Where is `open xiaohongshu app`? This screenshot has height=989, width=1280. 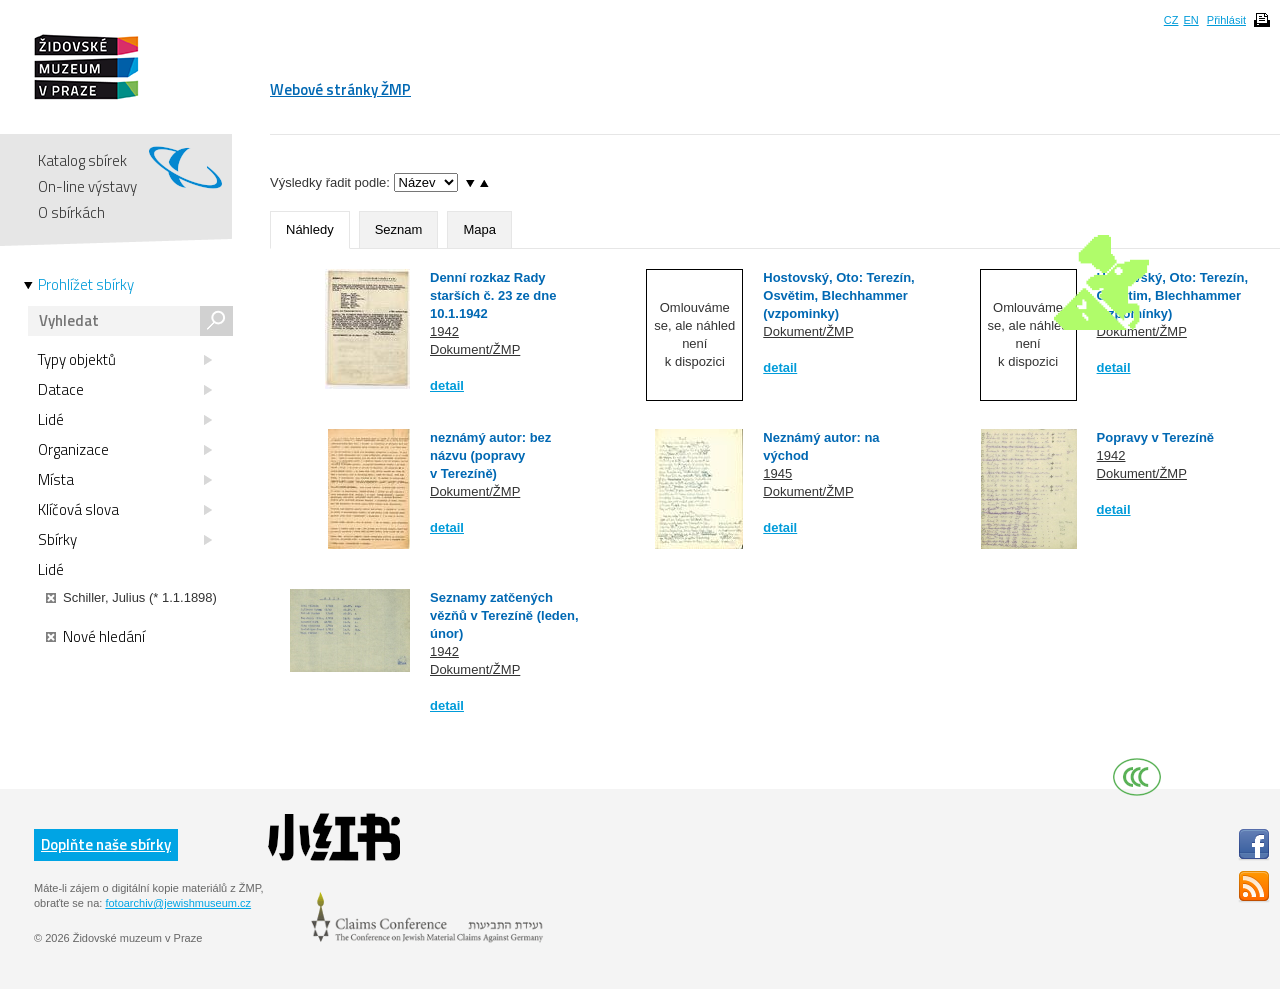 open xiaohongshu app is located at coordinates (334, 837).